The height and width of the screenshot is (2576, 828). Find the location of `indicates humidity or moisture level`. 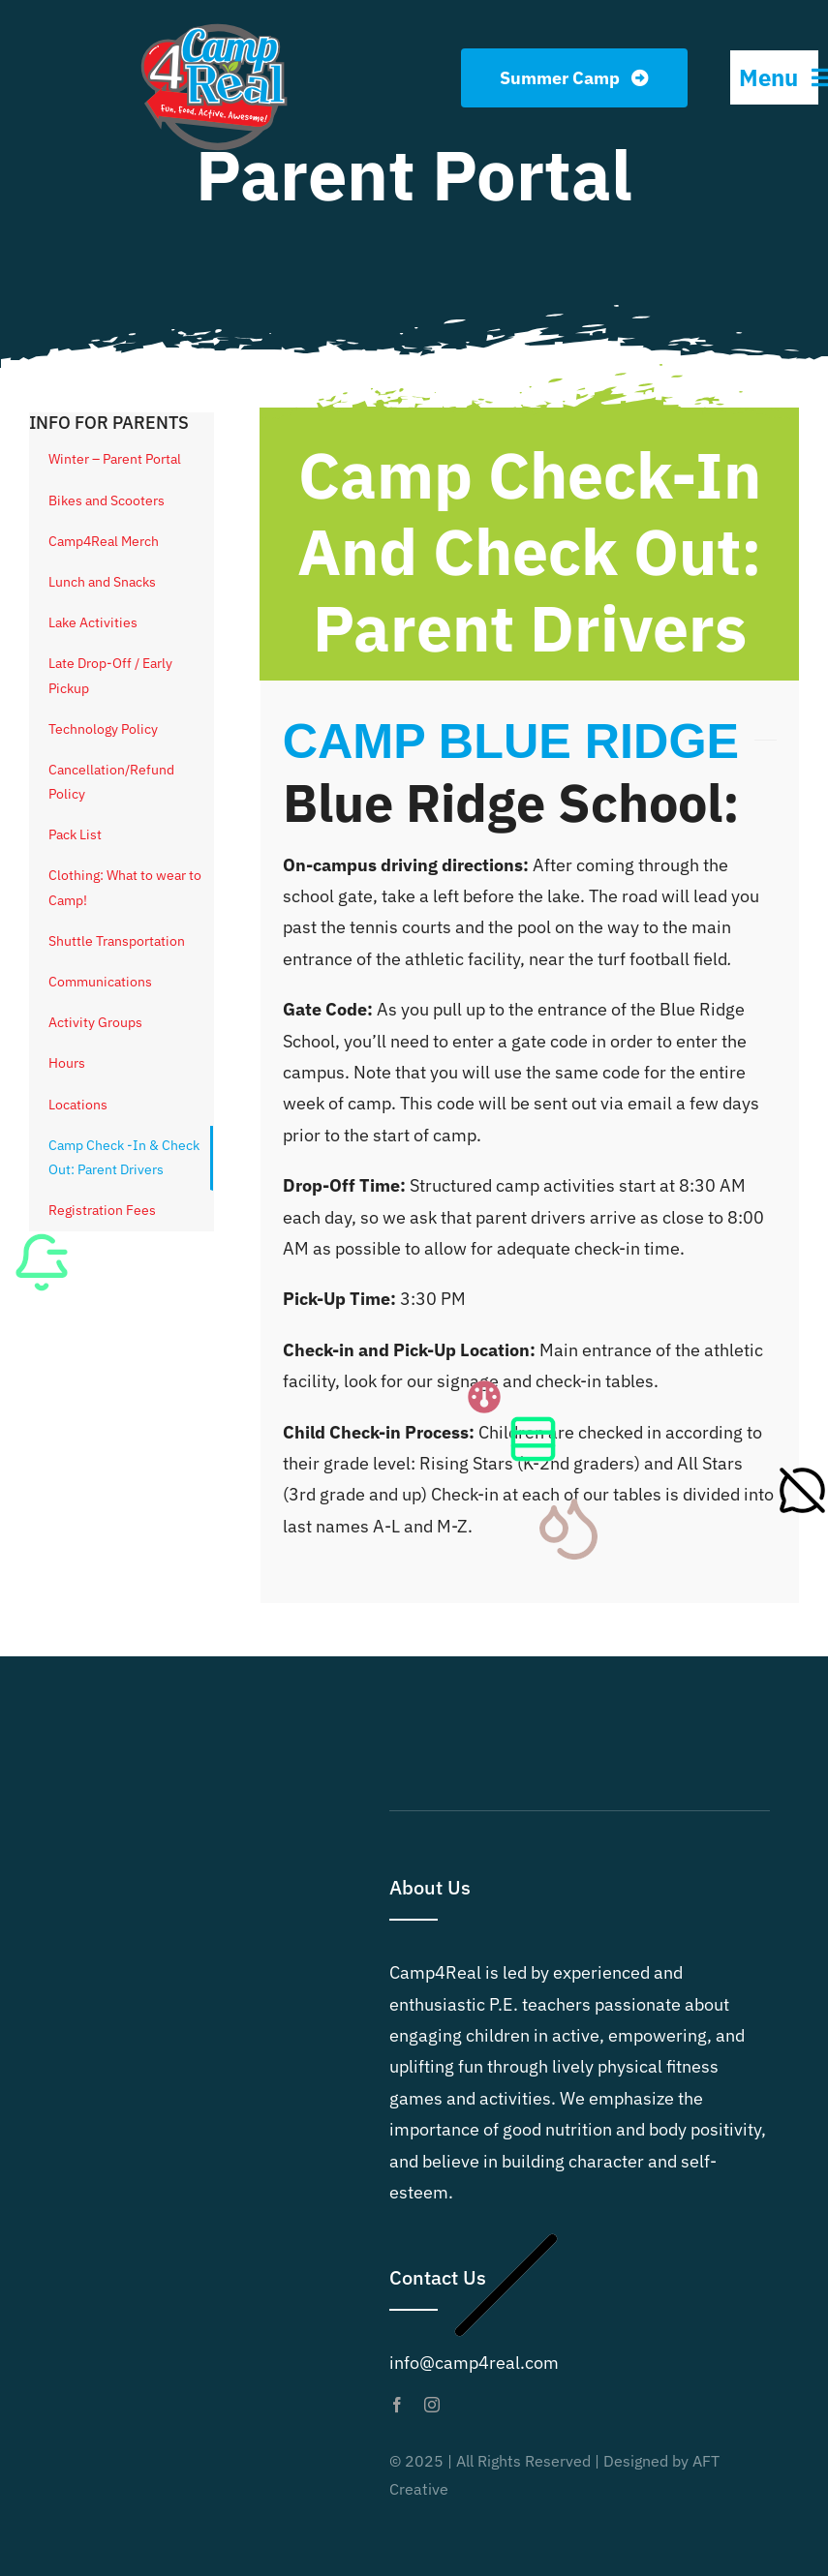

indicates humidity or moisture level is located at coordinates (568, 1528).